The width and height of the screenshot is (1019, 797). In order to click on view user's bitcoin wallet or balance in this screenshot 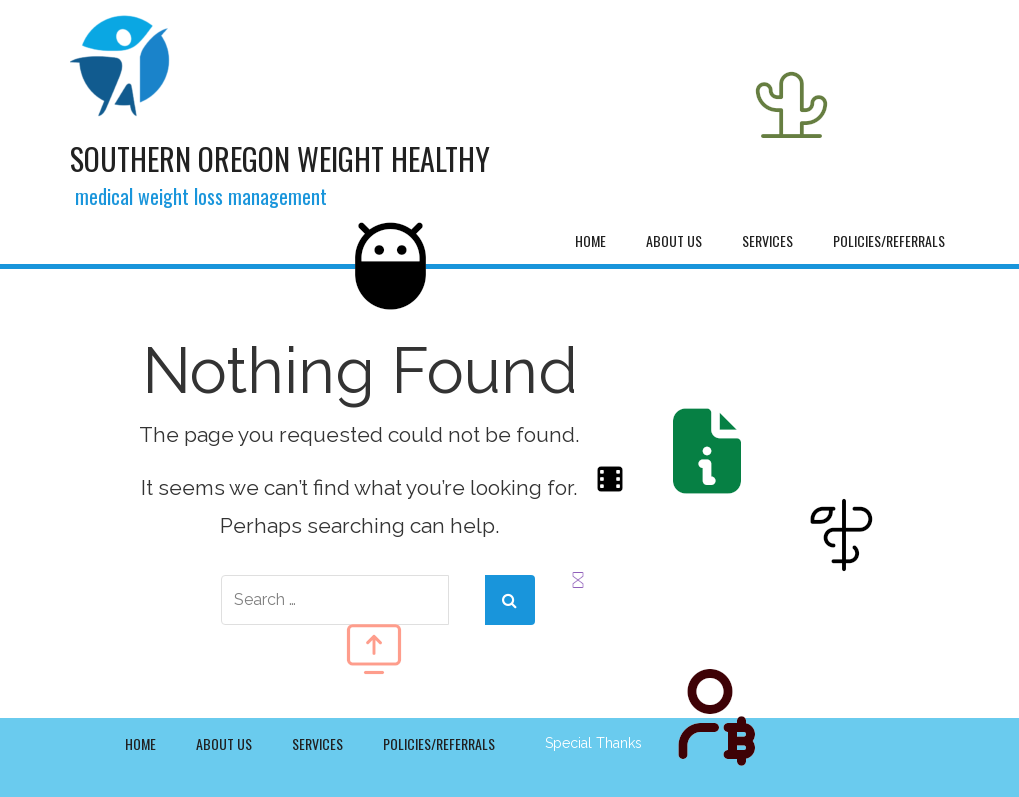, I will do `click(710, 714)`.